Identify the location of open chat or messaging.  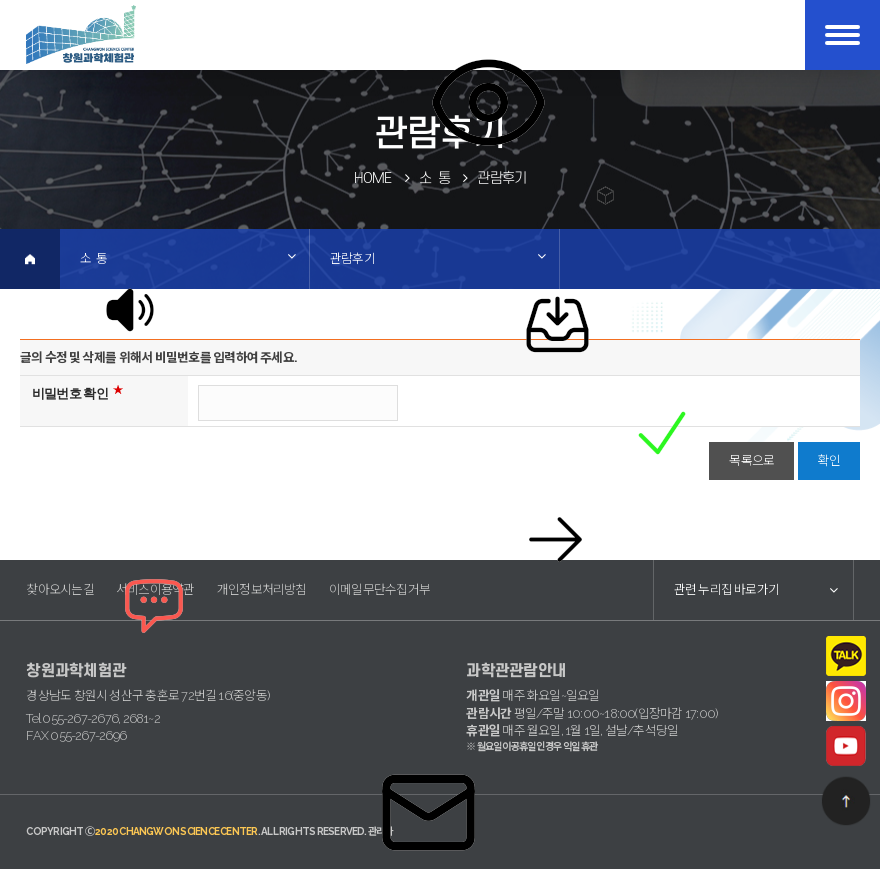
(154, 606).